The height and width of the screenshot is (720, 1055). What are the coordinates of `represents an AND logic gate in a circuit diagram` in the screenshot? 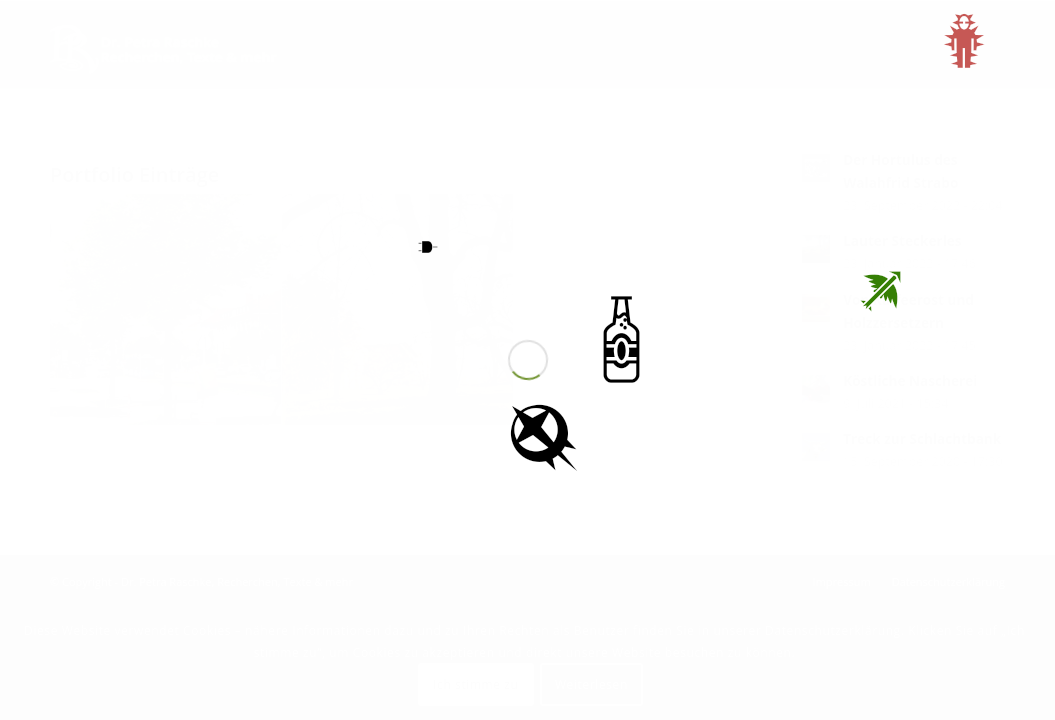 It's located at (428, 247).